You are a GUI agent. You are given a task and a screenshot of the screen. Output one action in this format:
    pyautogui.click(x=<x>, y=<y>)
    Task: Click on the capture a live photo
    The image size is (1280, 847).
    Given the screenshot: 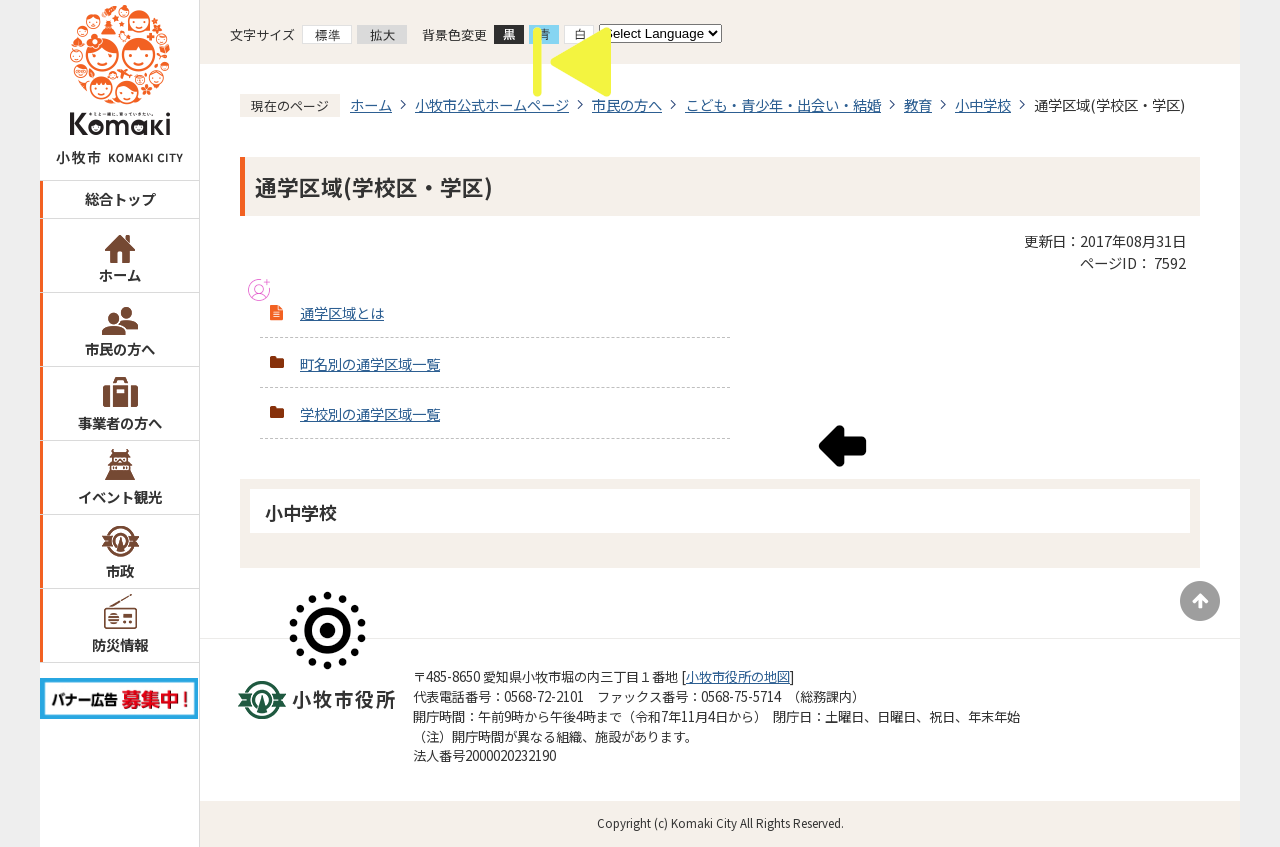 What is the action you would take?
    pyautogui.click(x=327, y=630)
    